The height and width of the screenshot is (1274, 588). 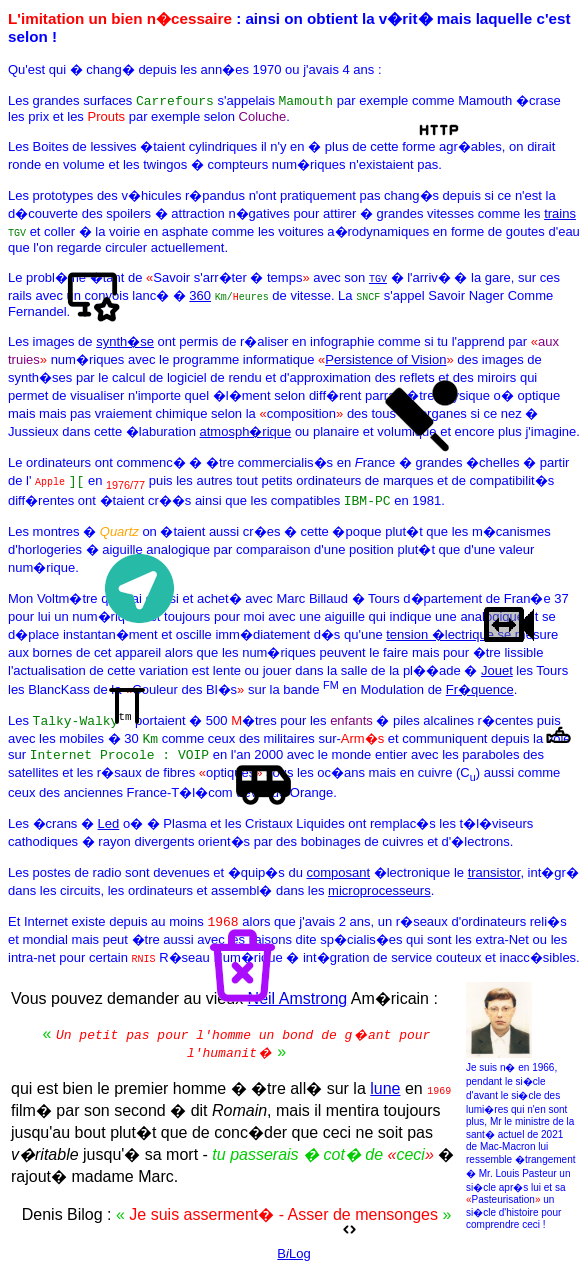 I want to click on indicates a web link or URL, so click(x=439, y=130).